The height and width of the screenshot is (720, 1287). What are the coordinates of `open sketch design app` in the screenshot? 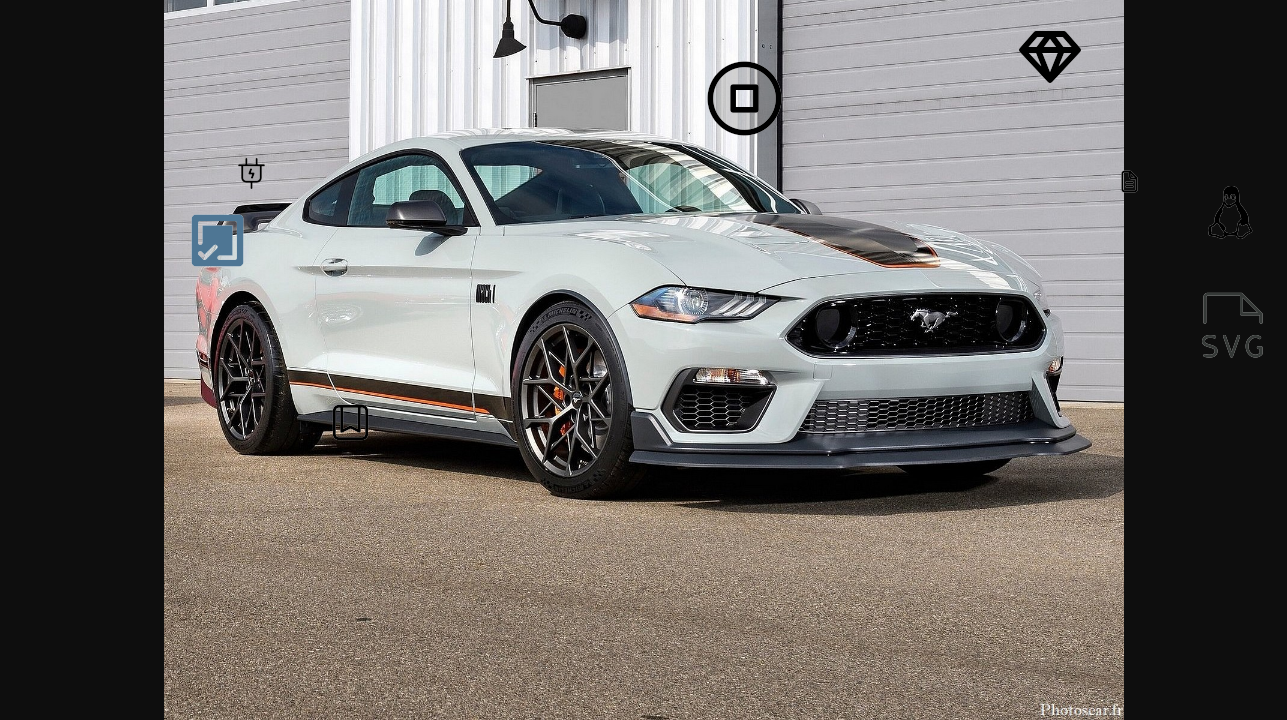 It's located at (1050, 56).